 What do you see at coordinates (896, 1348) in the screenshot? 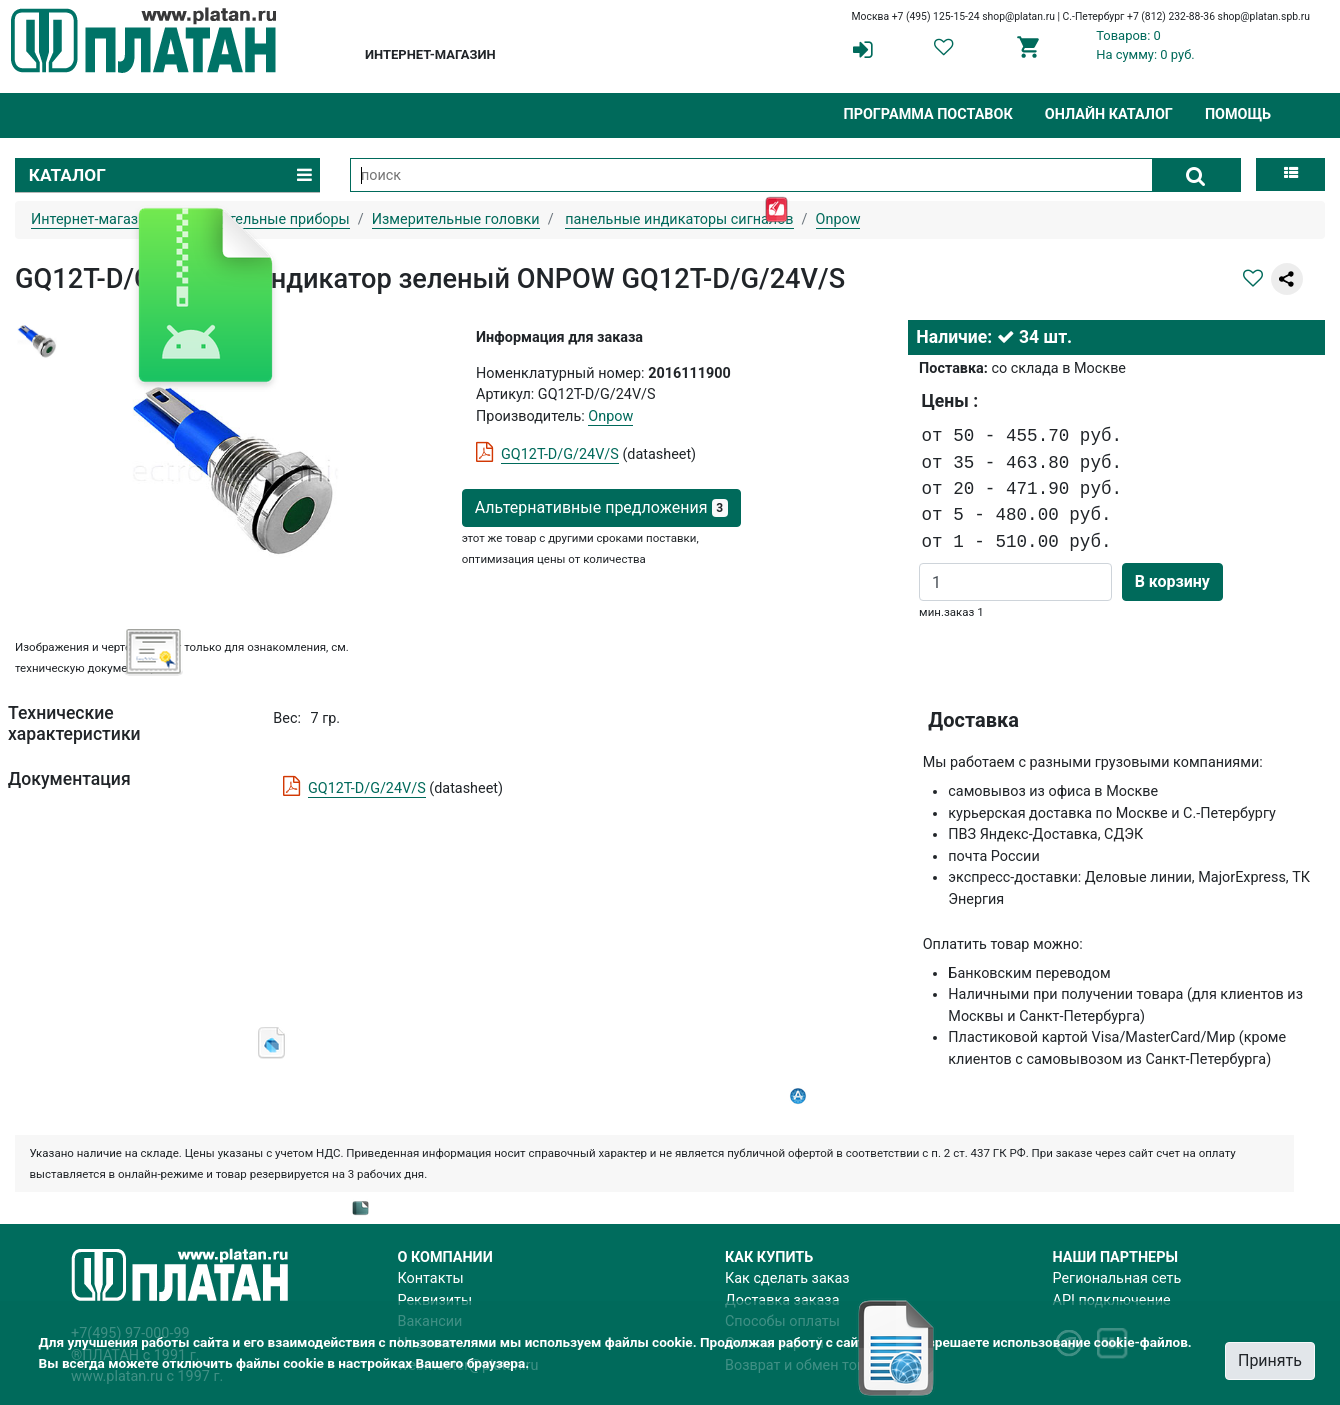
I see `a web document or HTML file created in LibreOffice` at bounding box center [896, 1348].